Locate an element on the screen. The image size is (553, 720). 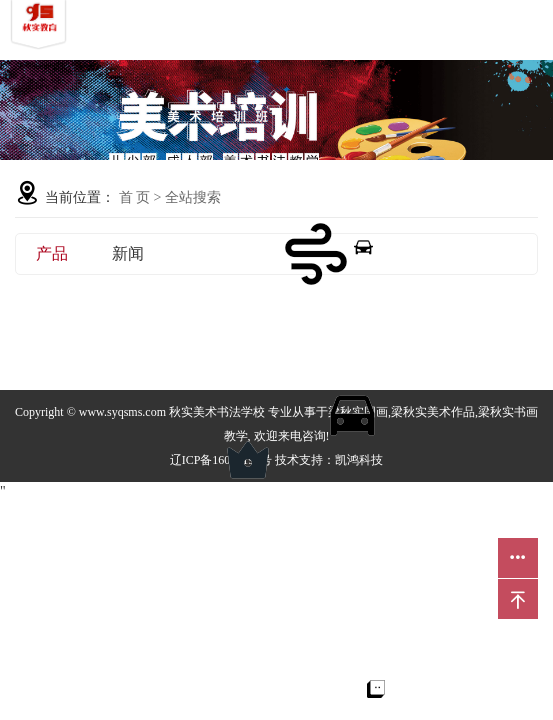
indicates windy weather conditions is located at coordinates (316, 254).